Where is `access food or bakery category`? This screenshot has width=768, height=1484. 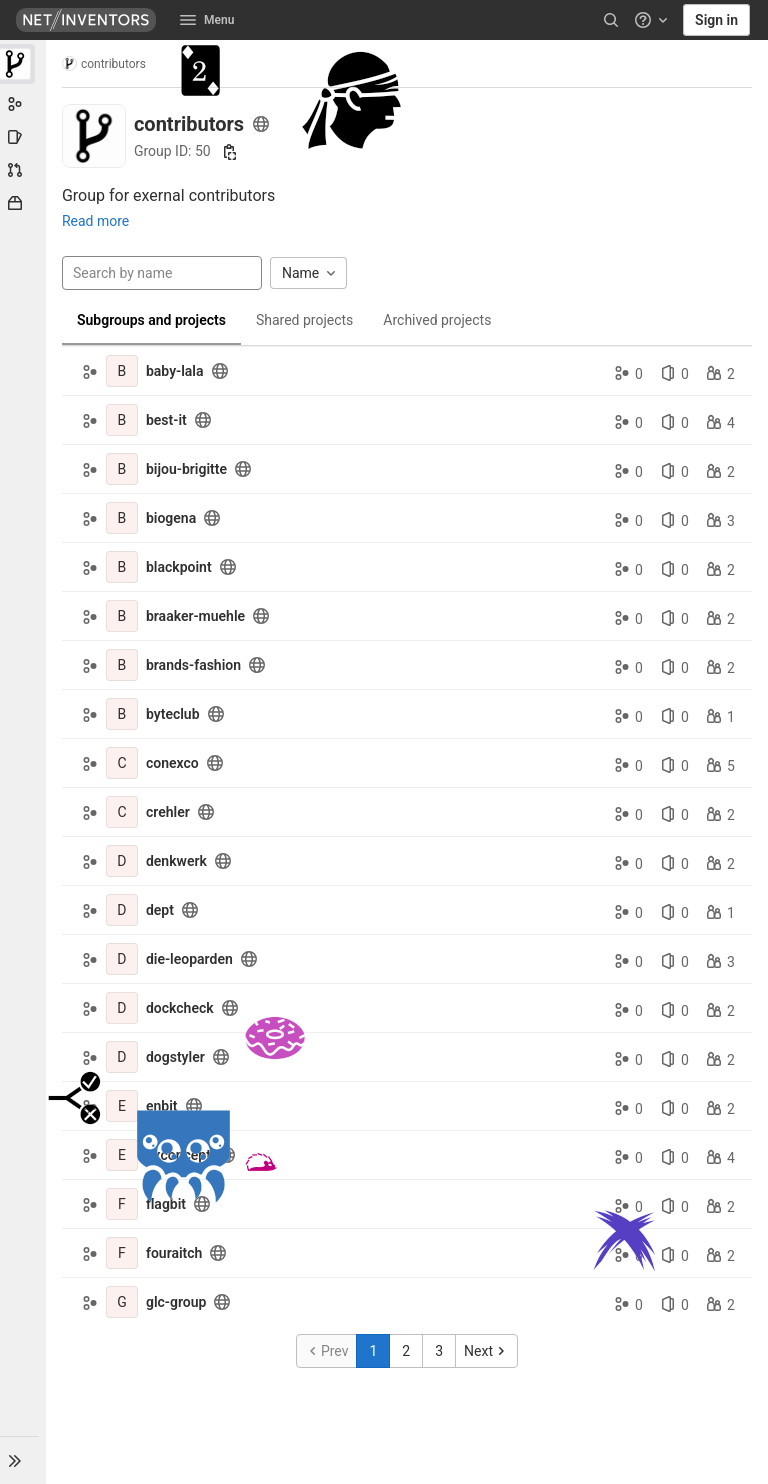 access food or bakery category is located at coordinates (275, 1038).